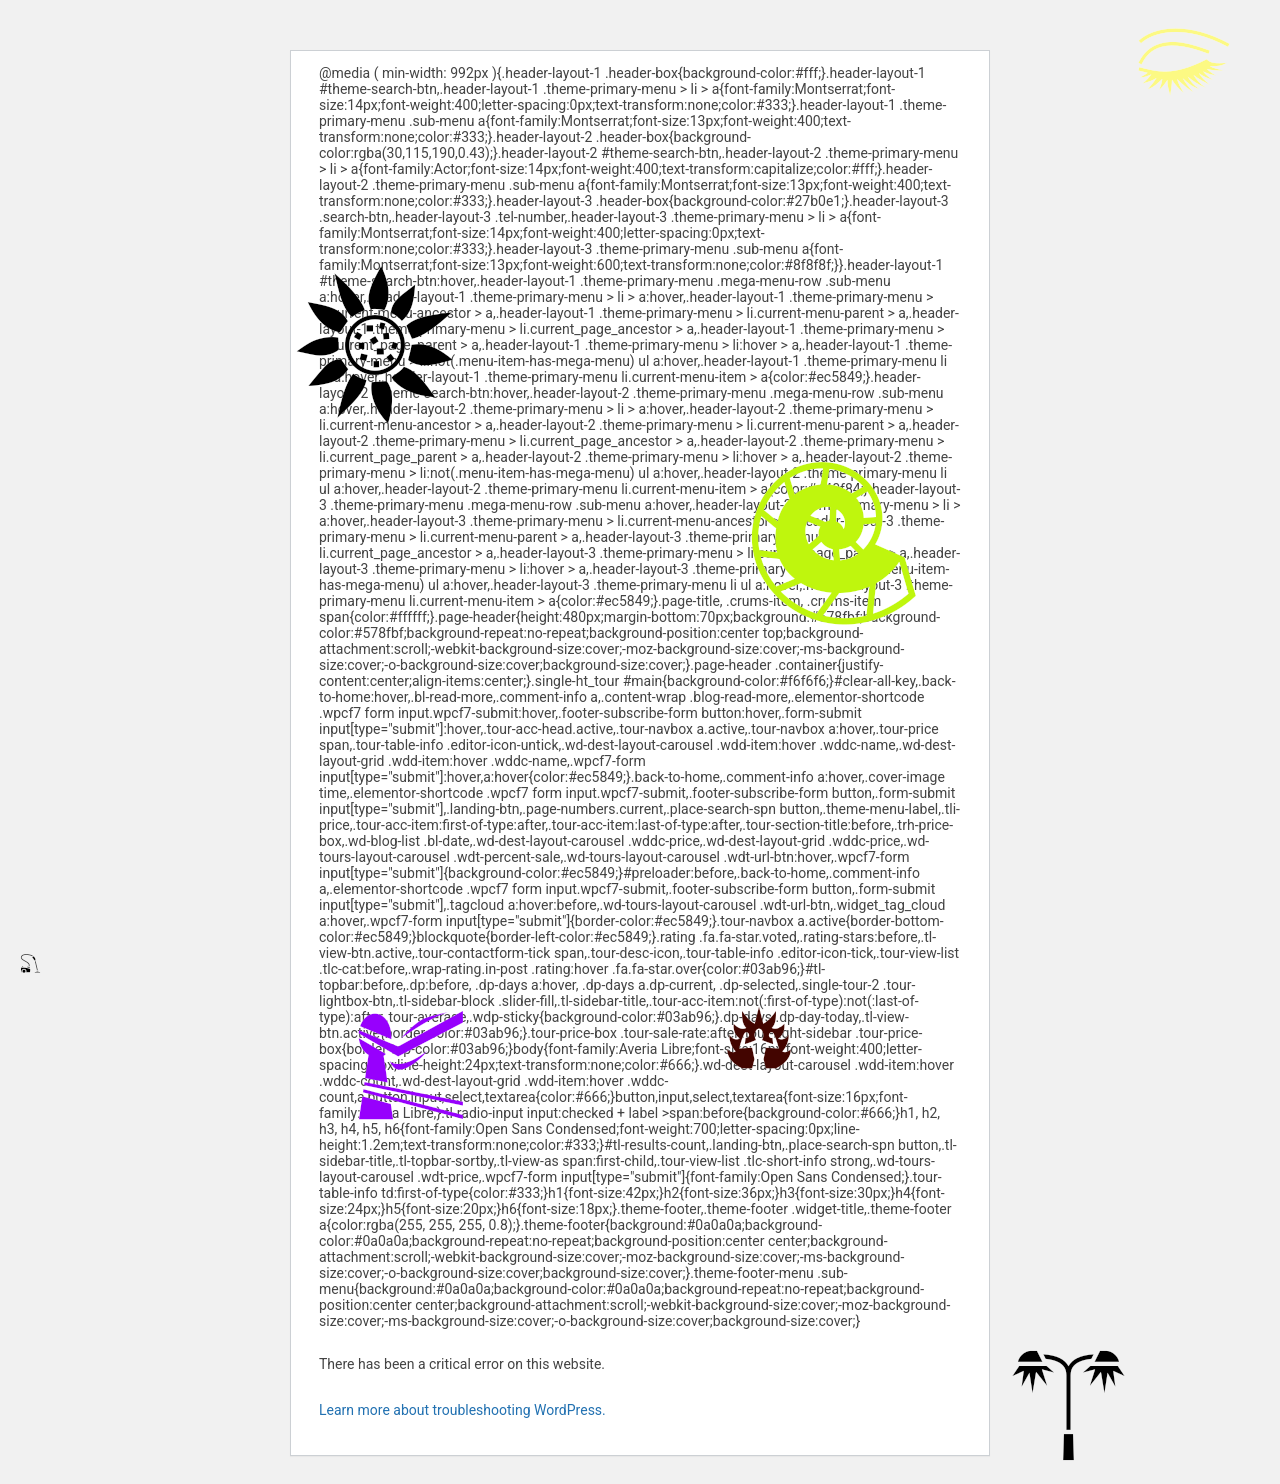  What do you see at coordinates (759, 1037) in the screenshot?
I see `activate a power-up or special ability` at bounding box center [759, 1037].